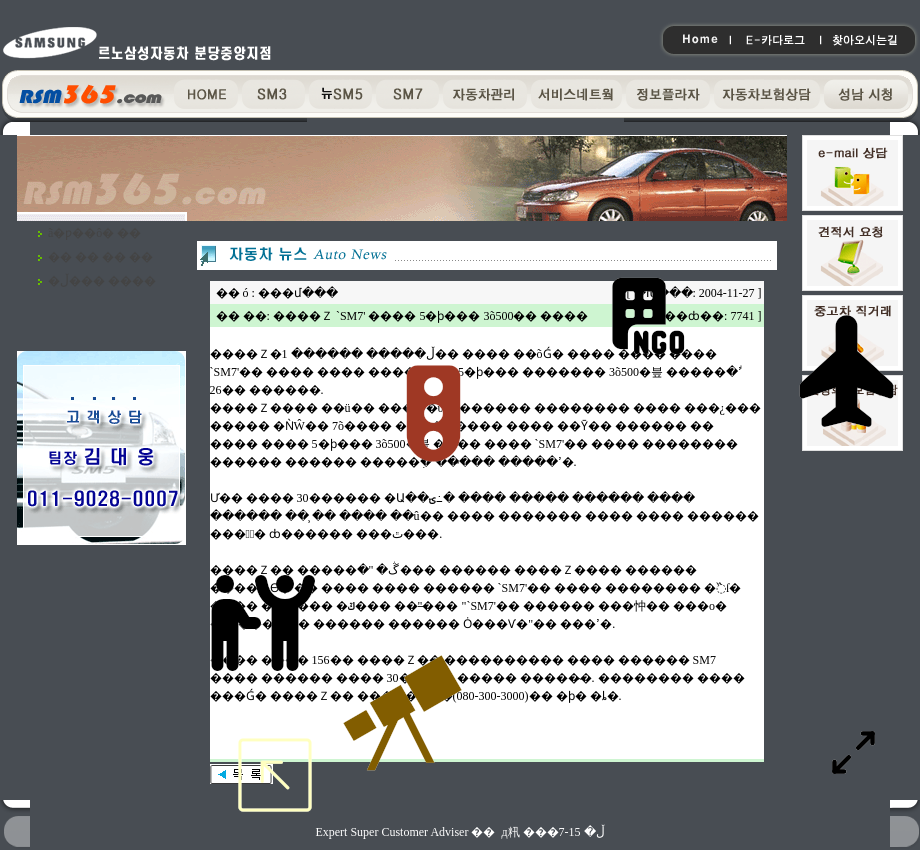 The image size is (920, 850). I want to click on navigate to previous or parent section, so click(275, 775).